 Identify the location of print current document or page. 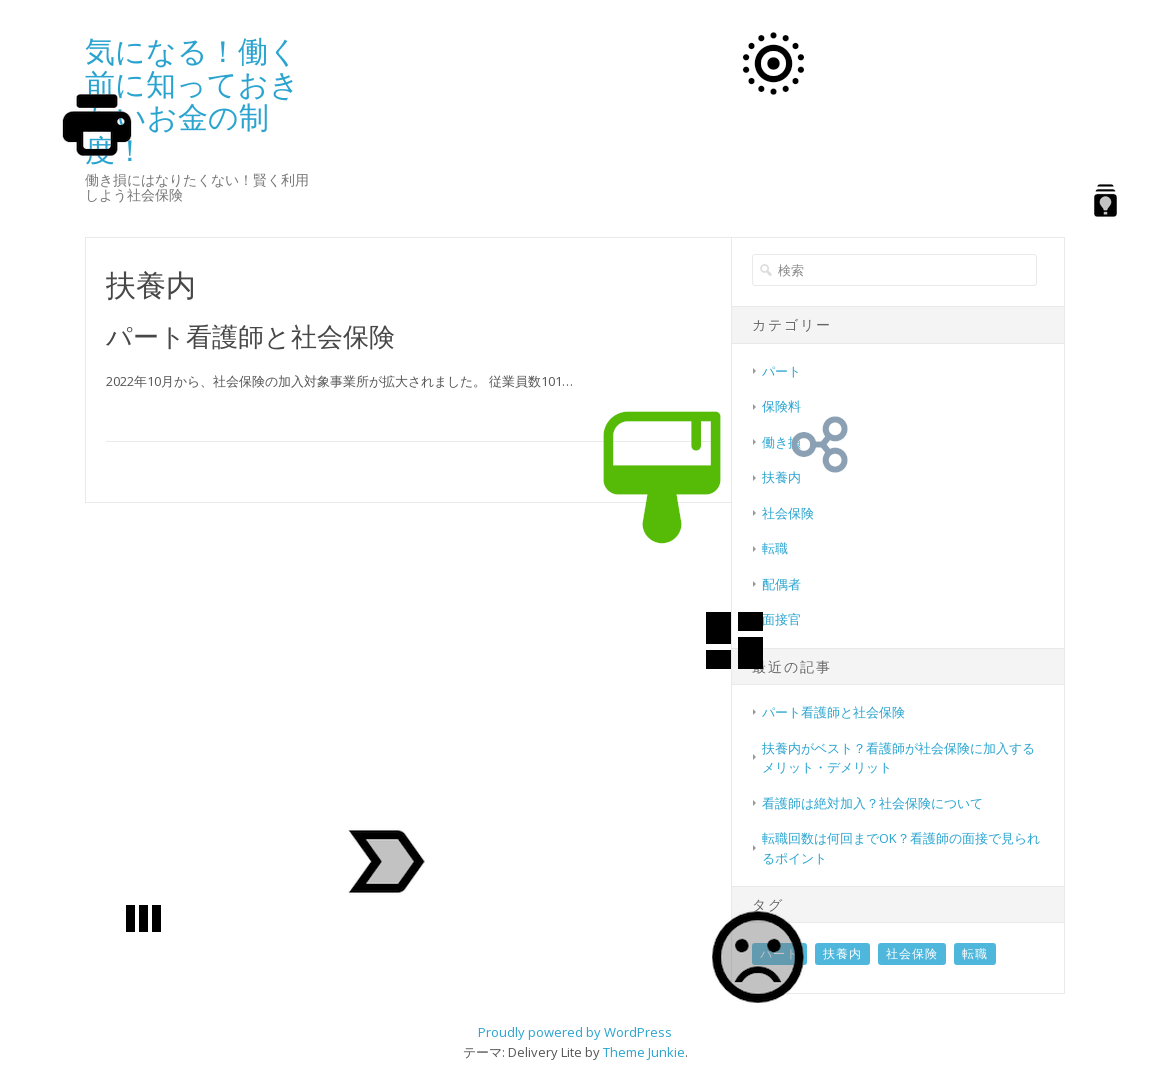
(97, 125).